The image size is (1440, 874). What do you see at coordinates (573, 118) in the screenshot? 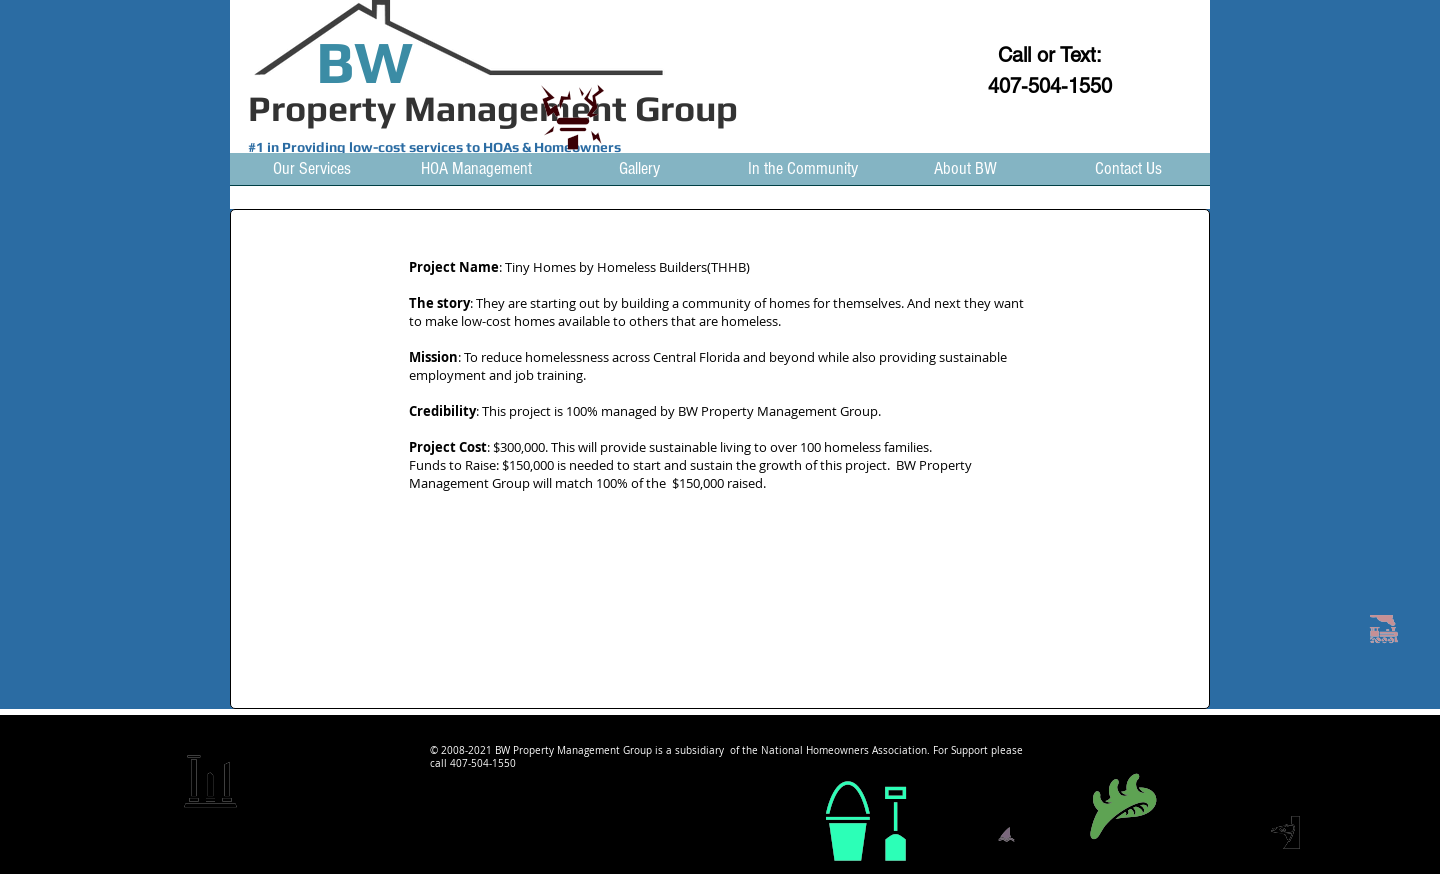
I see `activate electrical or energy-based ability` at bounding box center [573, 118].